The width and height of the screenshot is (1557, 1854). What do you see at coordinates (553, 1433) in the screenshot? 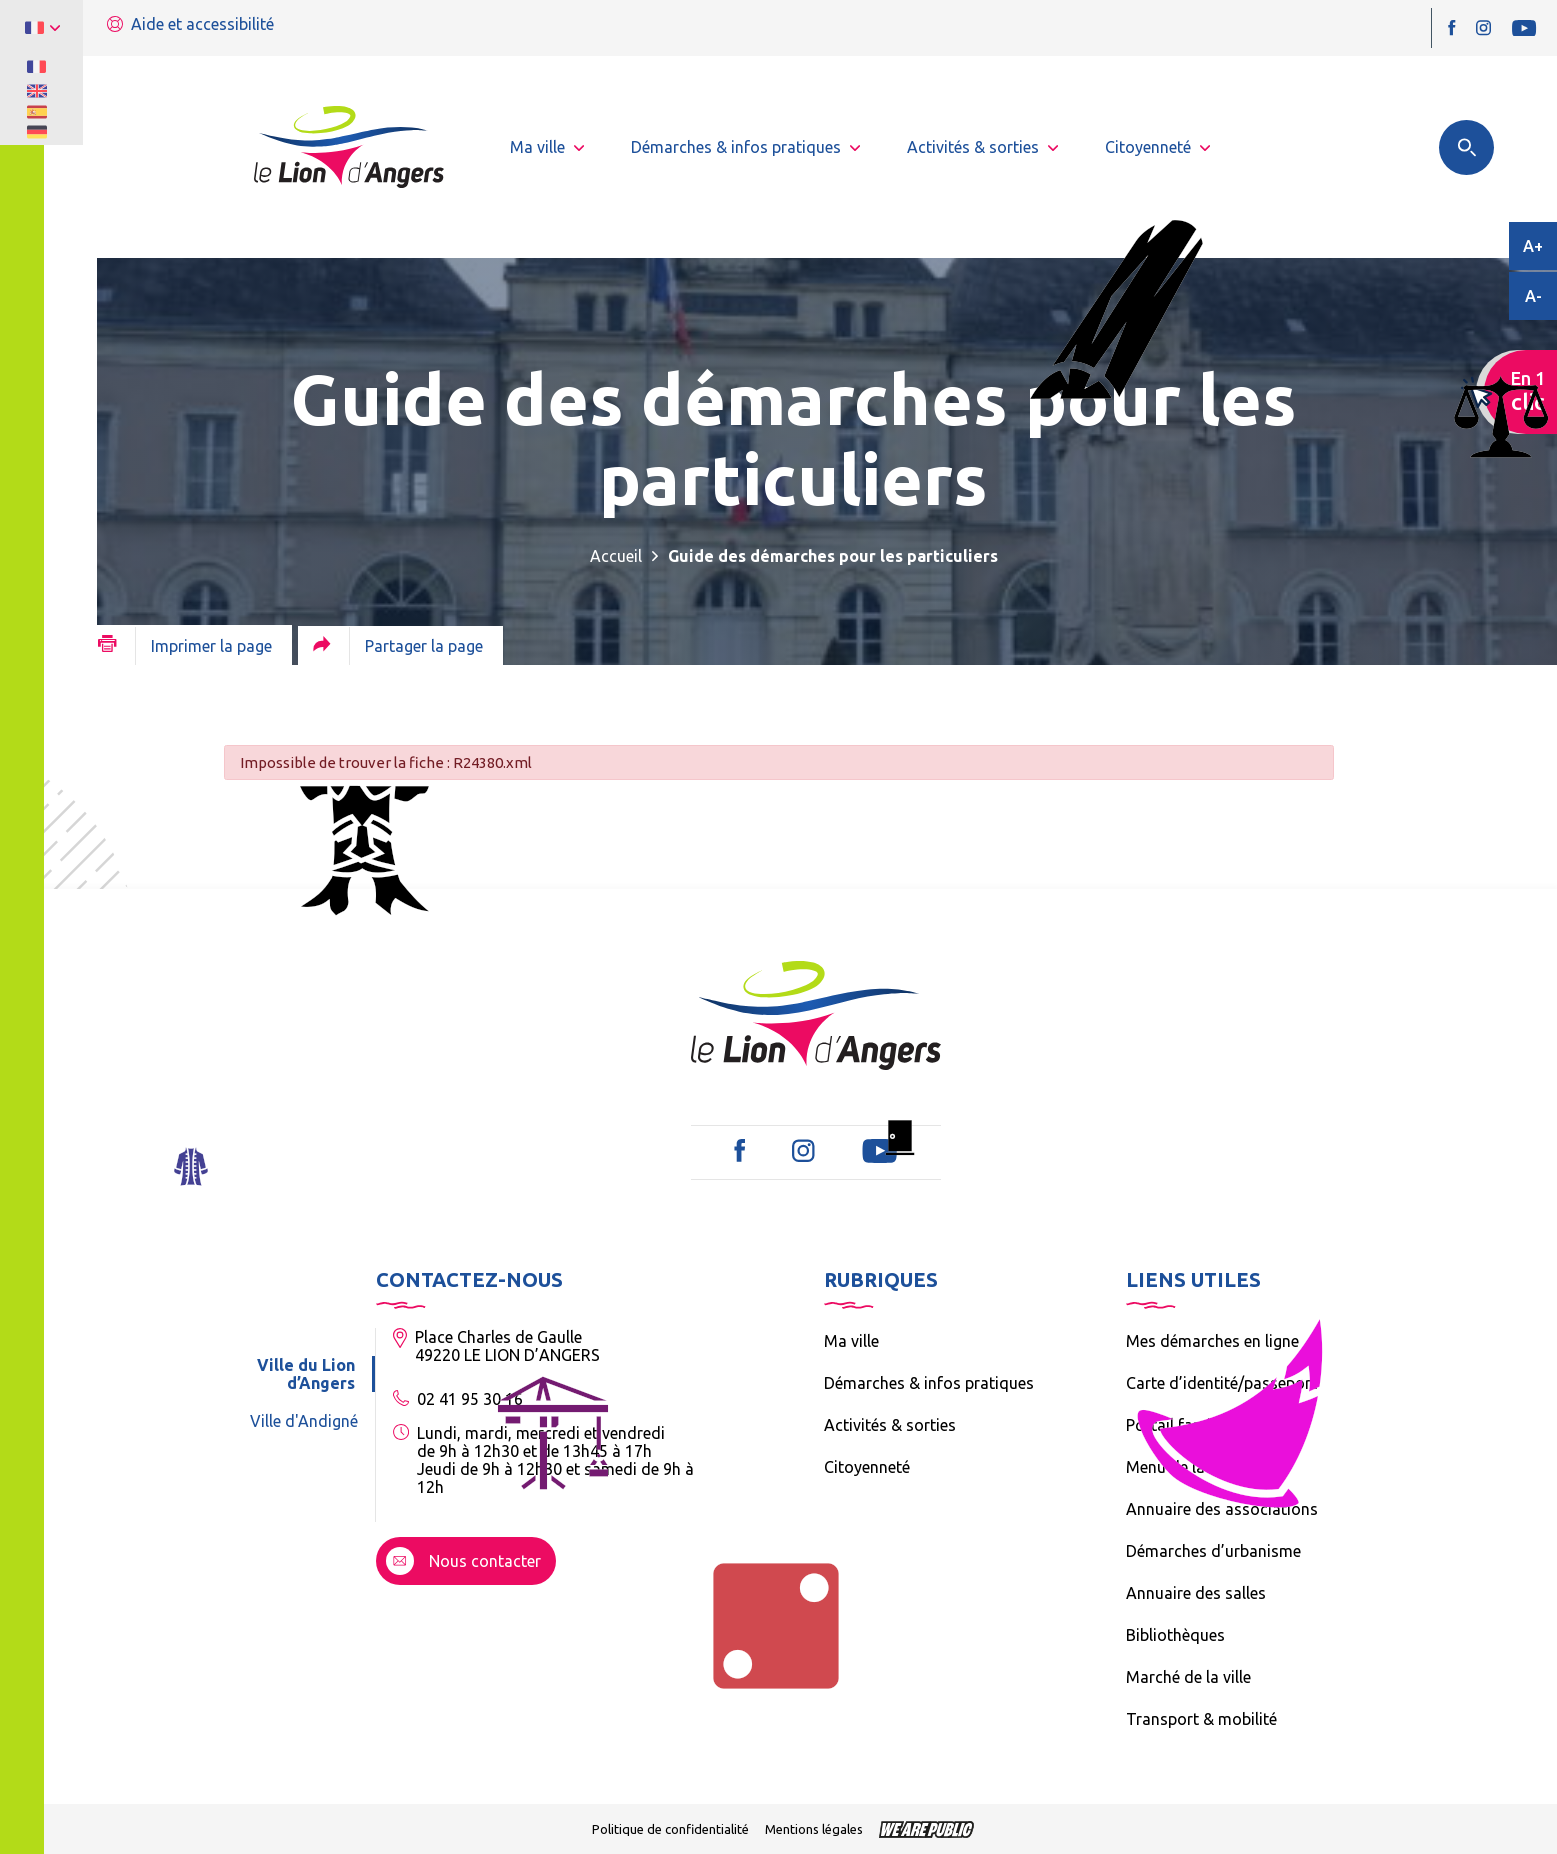
I see `indicates construction or building in progress` at bounding box center [553, 1433].